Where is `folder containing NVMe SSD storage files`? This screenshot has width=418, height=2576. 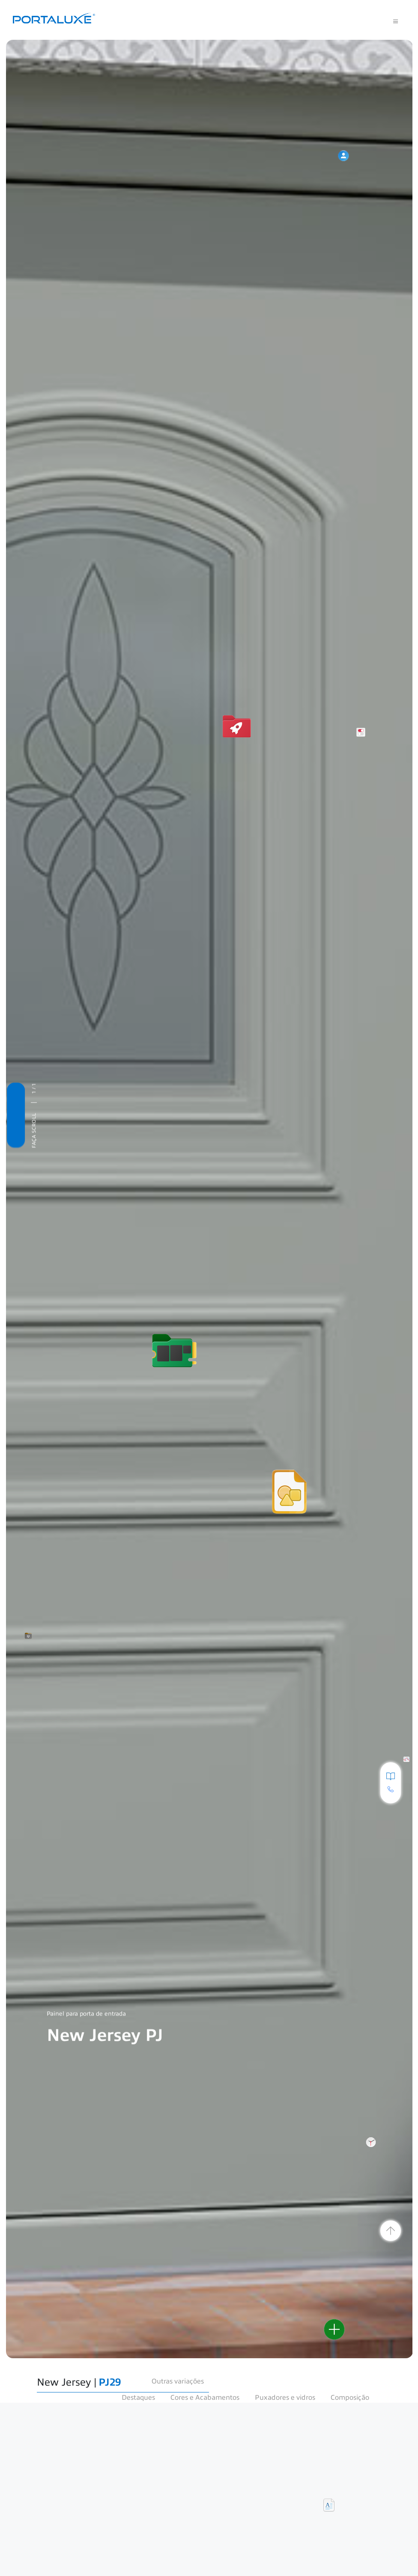
folder containing NVMe SSD storage files is located at coordinates (173, 1352).